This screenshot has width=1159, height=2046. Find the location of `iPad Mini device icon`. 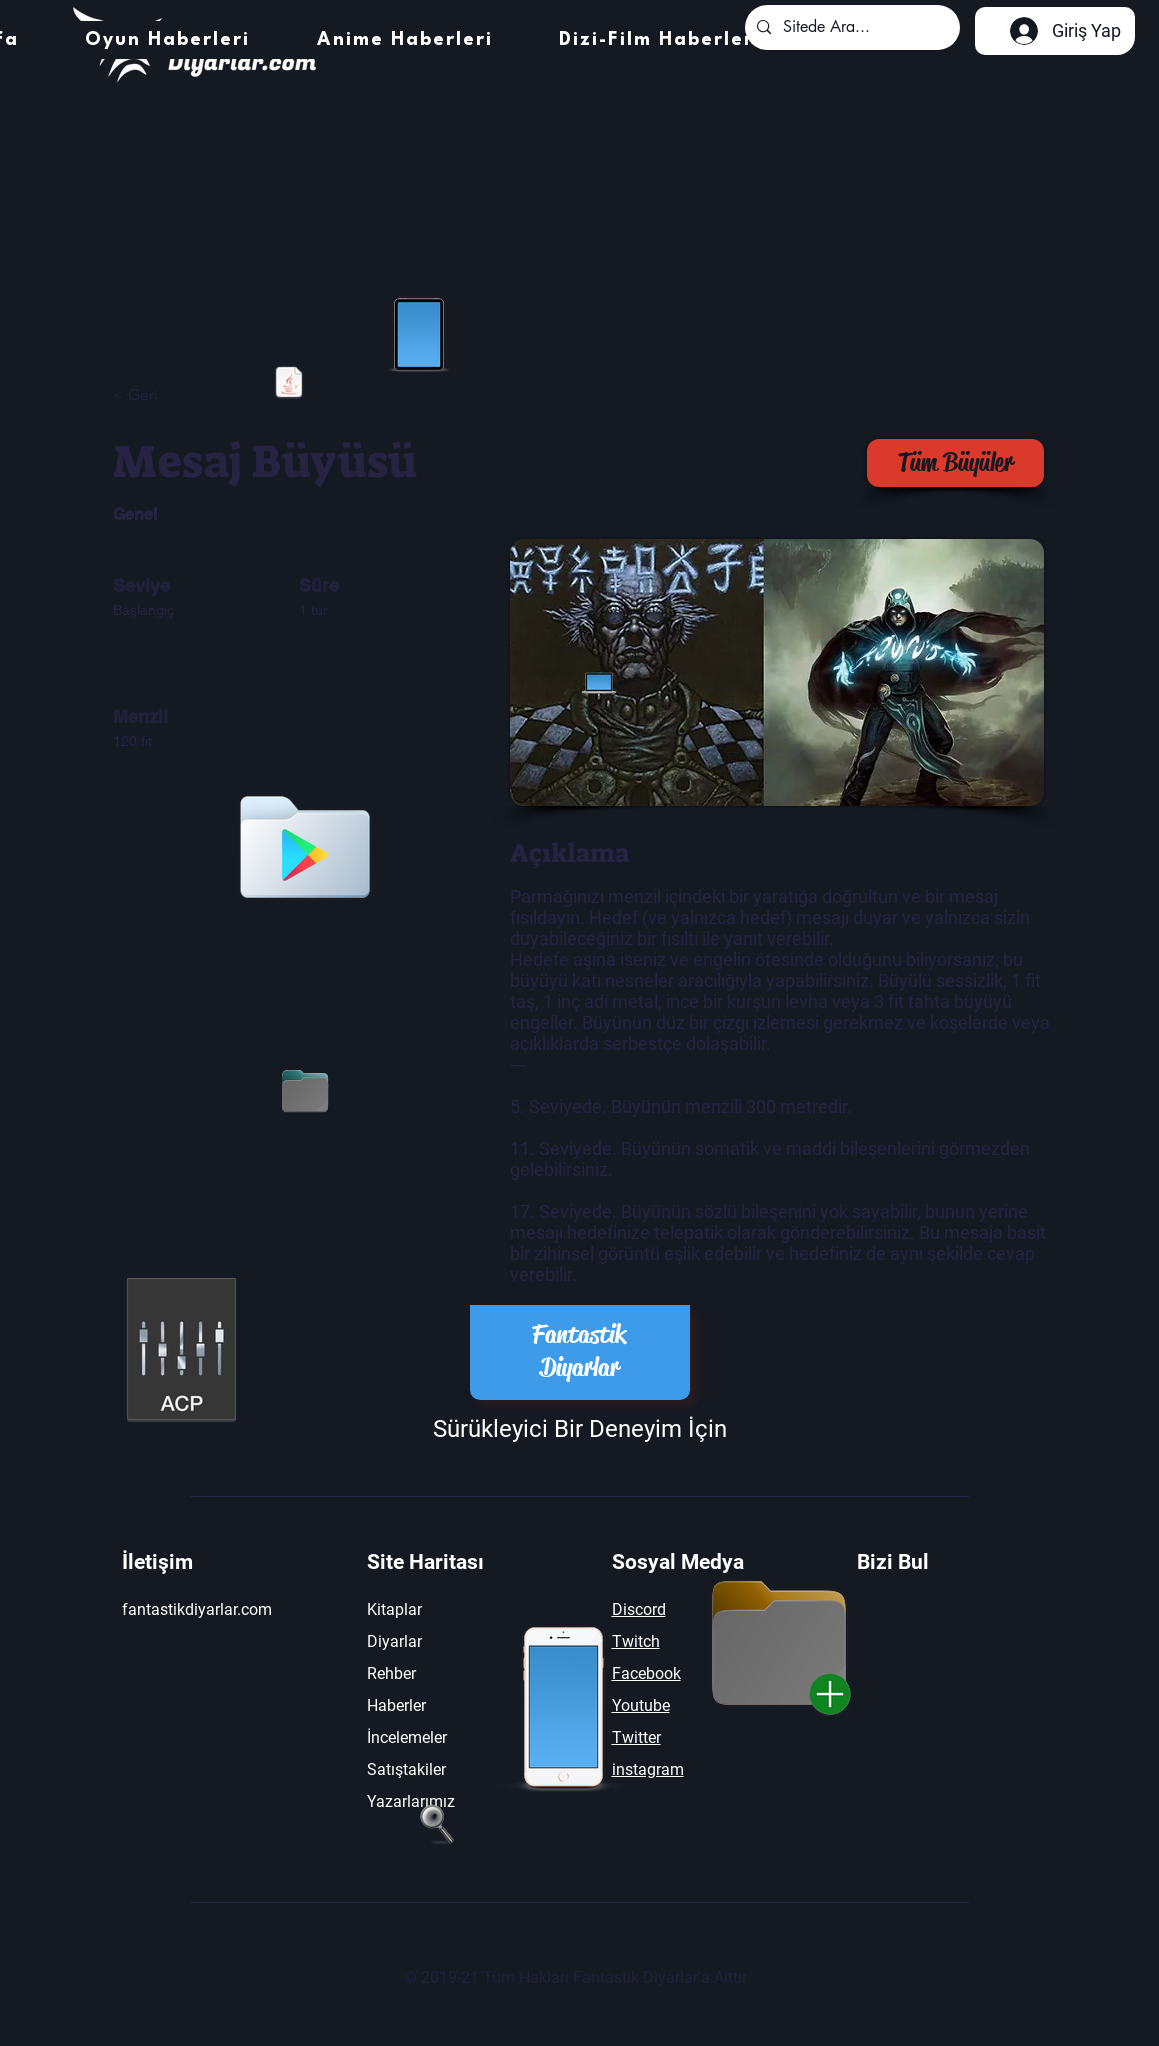

iPad Mini device icon is located at coordinates (419, 327).